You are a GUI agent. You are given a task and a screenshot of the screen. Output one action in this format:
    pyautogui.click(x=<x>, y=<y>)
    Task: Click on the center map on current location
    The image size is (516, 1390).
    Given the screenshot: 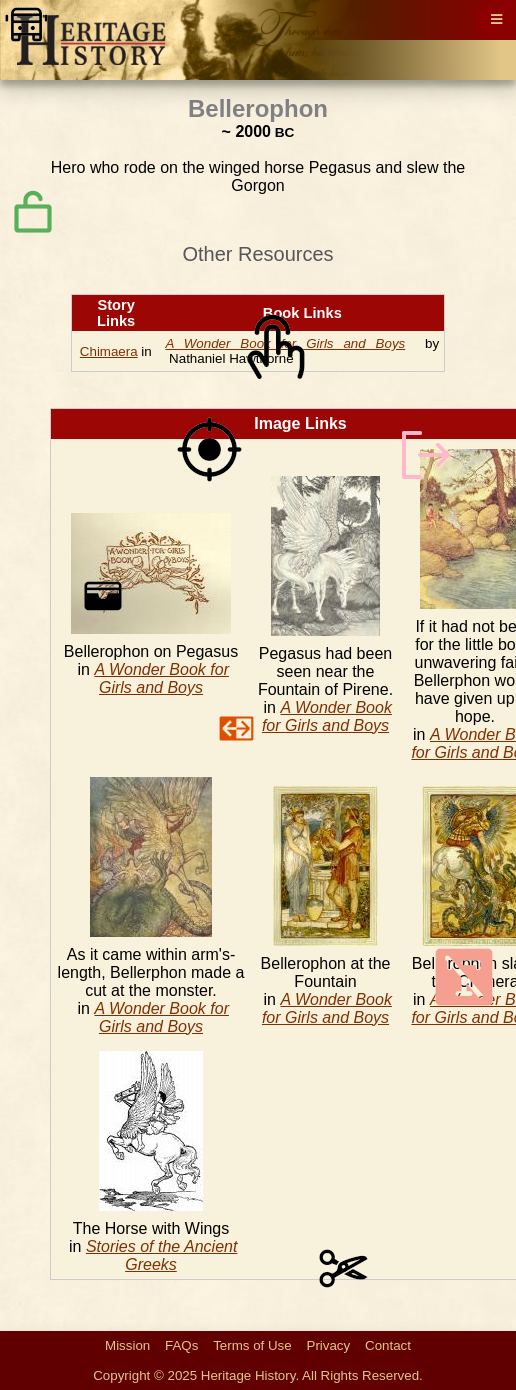 What is the action you would take?
    pyautogui.click(x=209, y=449)
    